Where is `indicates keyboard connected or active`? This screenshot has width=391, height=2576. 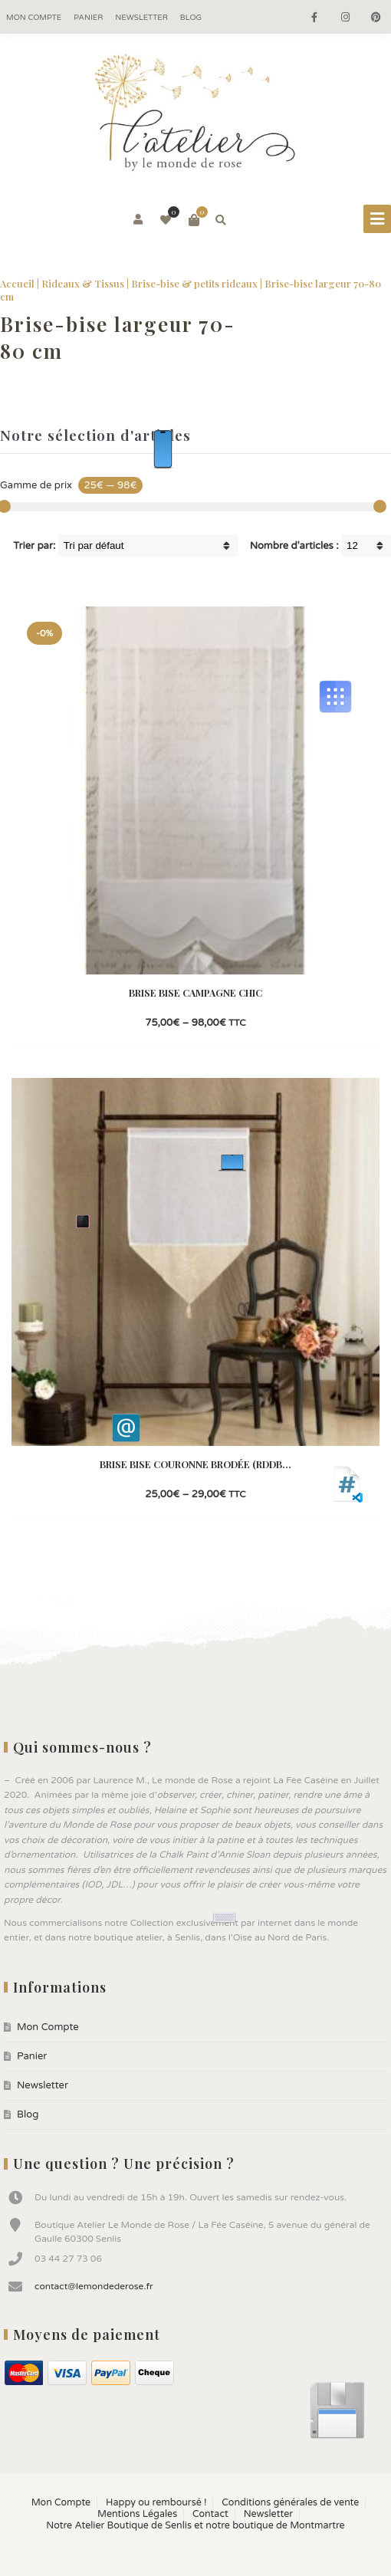
indicates keyboard connected or active is located at coordinates (224, 1917).